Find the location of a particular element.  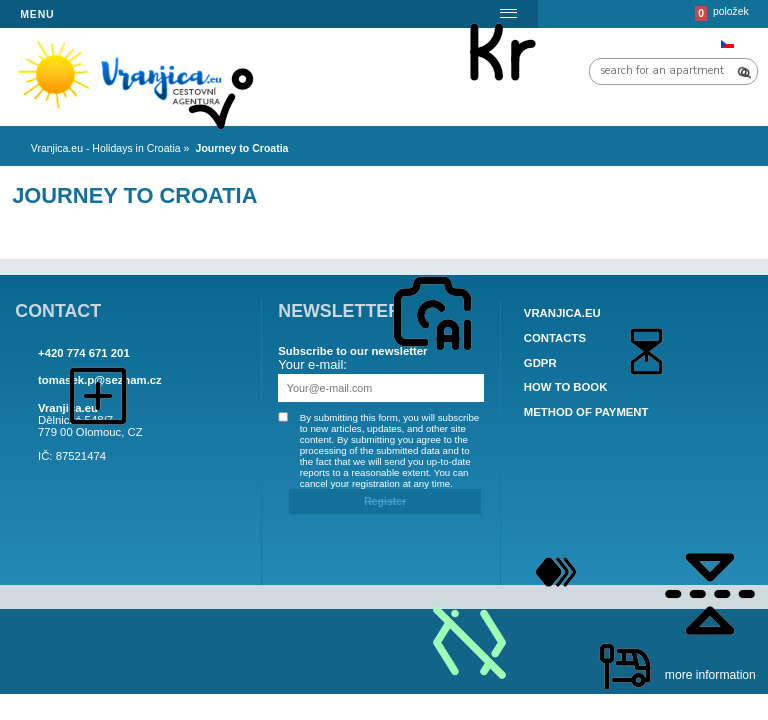

bounce or redirect content to the right is located at coordinates (221, 97).